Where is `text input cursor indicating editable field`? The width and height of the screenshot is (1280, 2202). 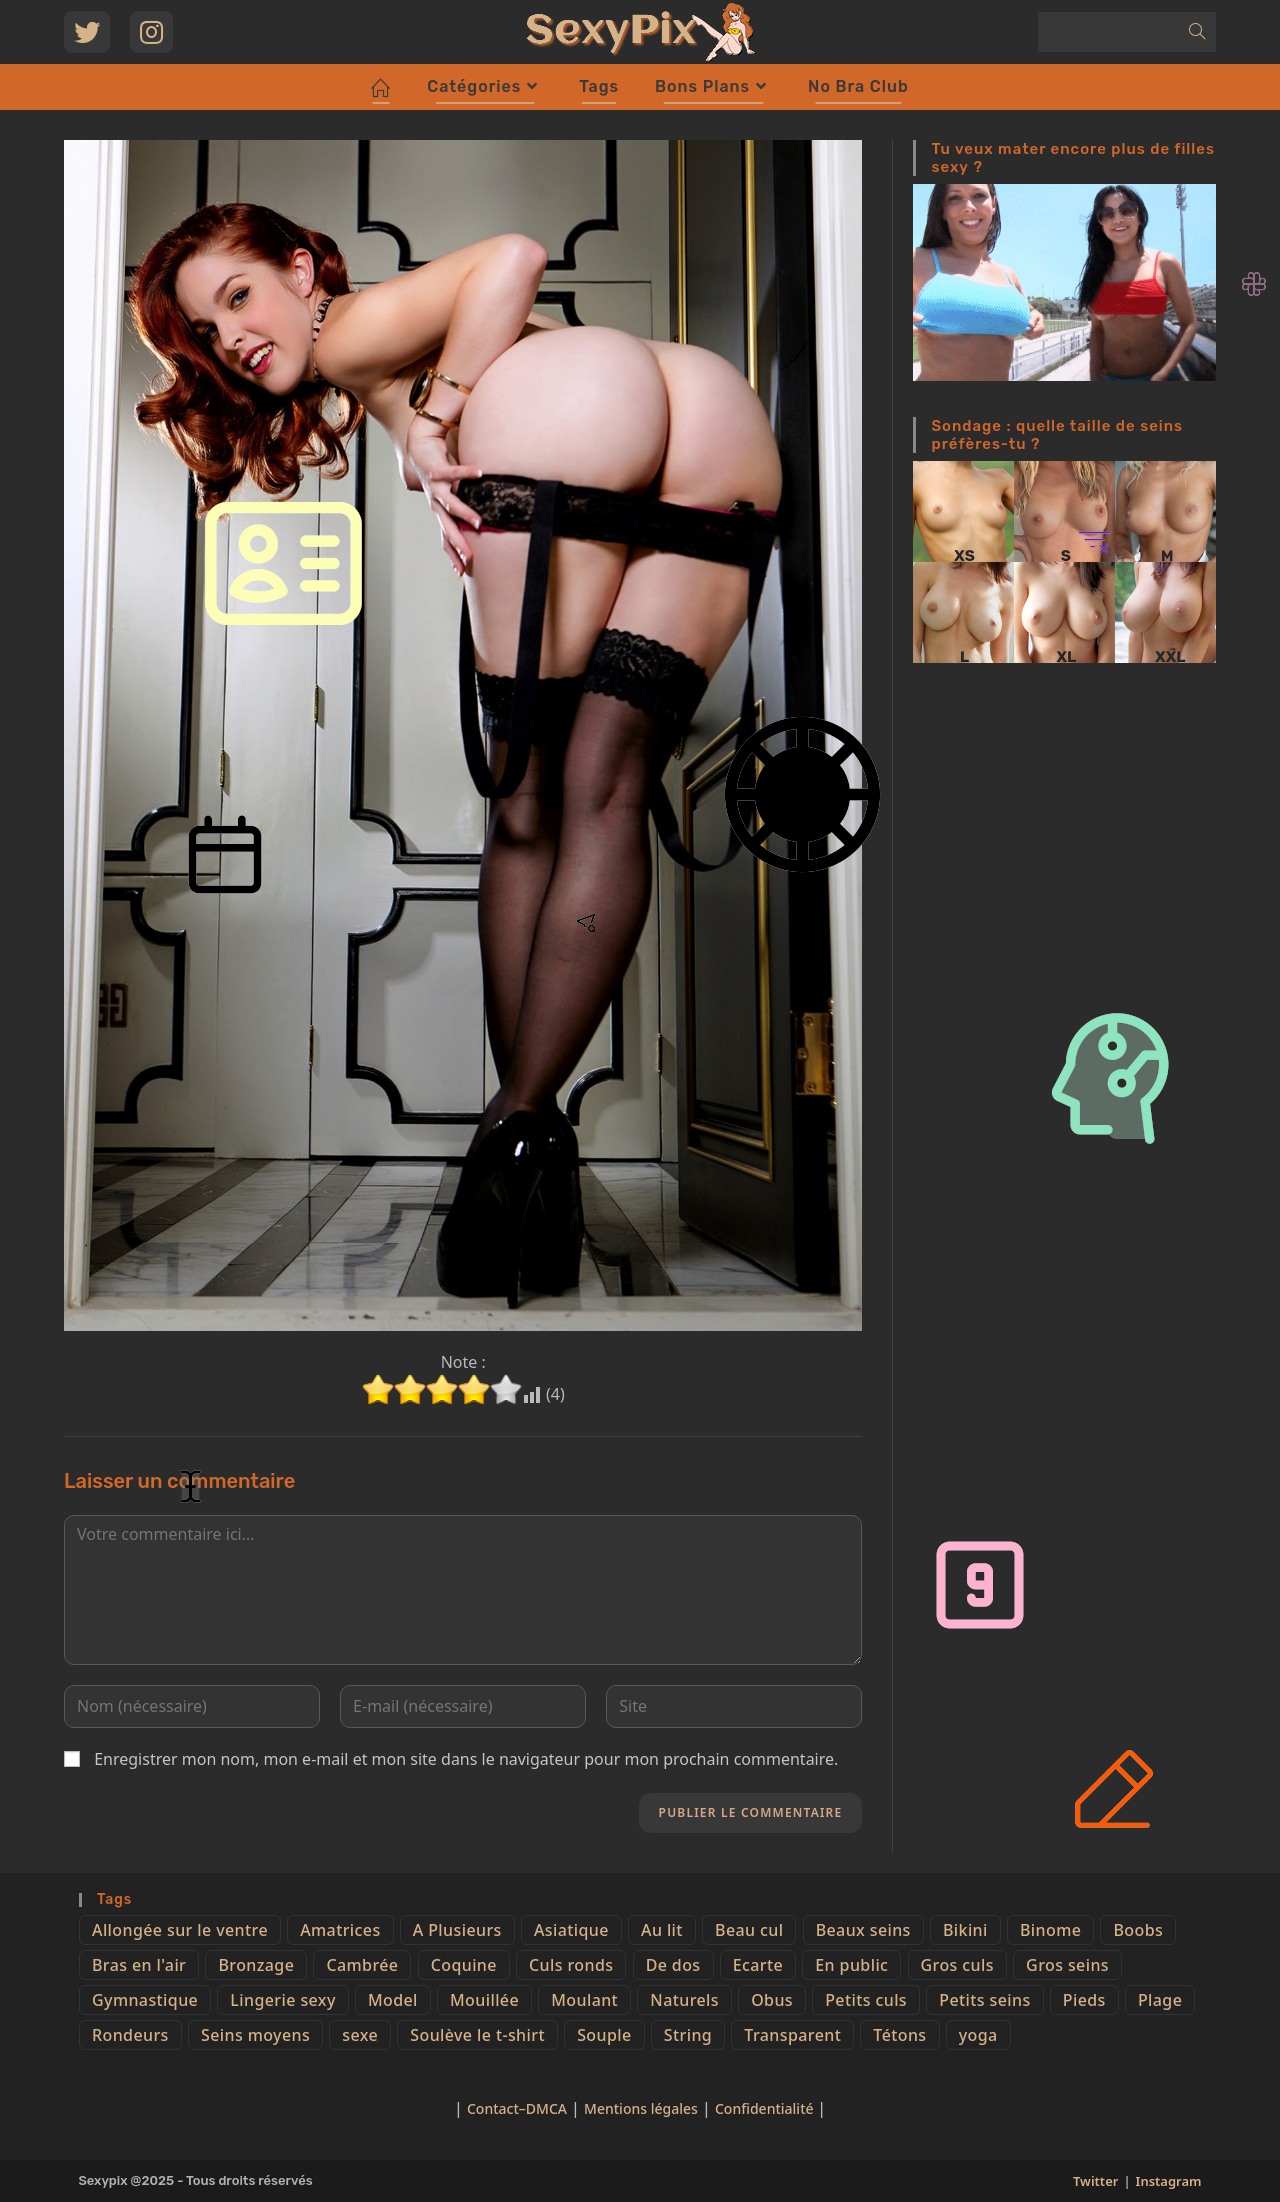 text input cursor indicating editable field is located at coordinates (190, 1486).